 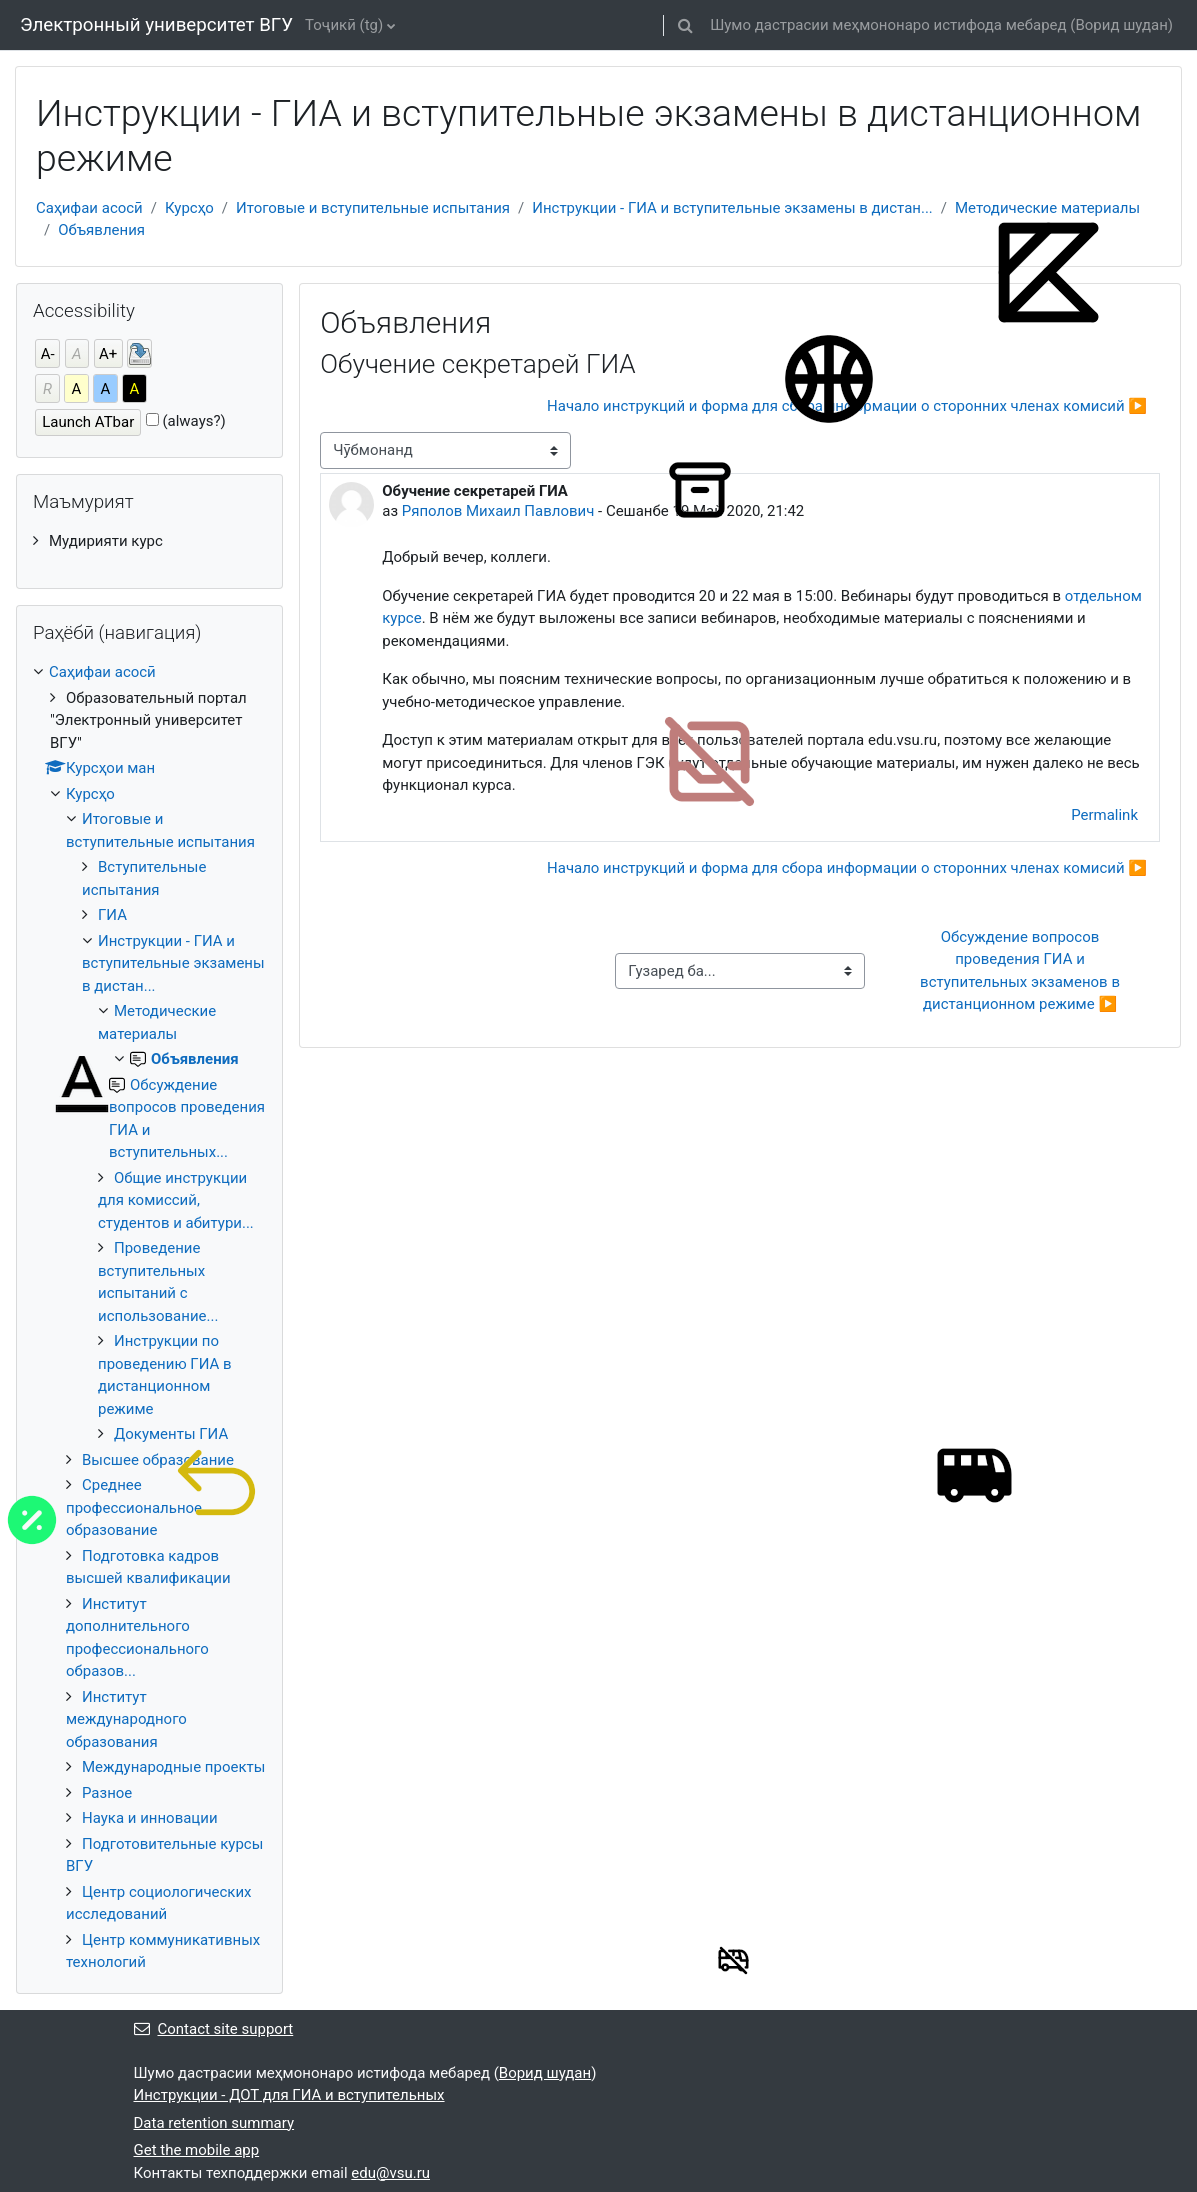 I want to click on bus service unavailable or cancelled, so click(x=733, y=1960).